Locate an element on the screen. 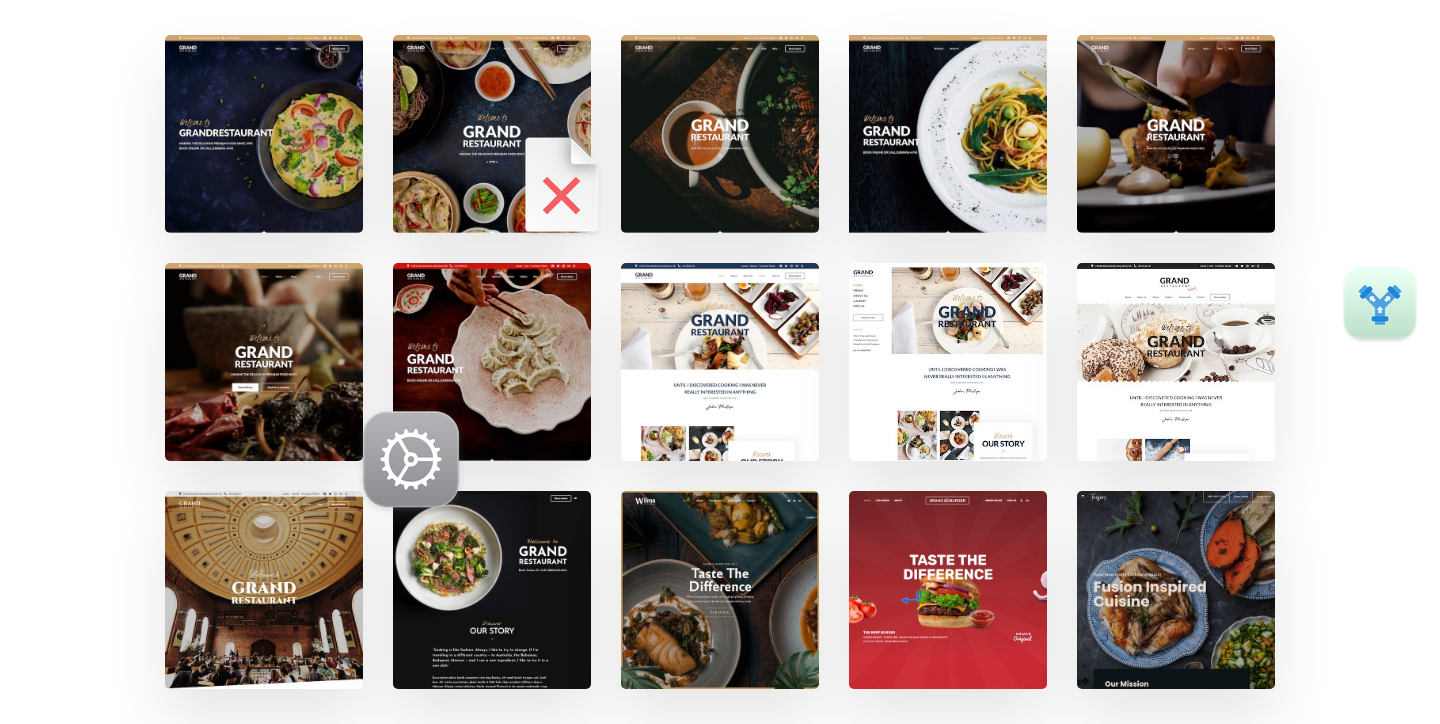  open system preferences is located at coordinates (411, 461).